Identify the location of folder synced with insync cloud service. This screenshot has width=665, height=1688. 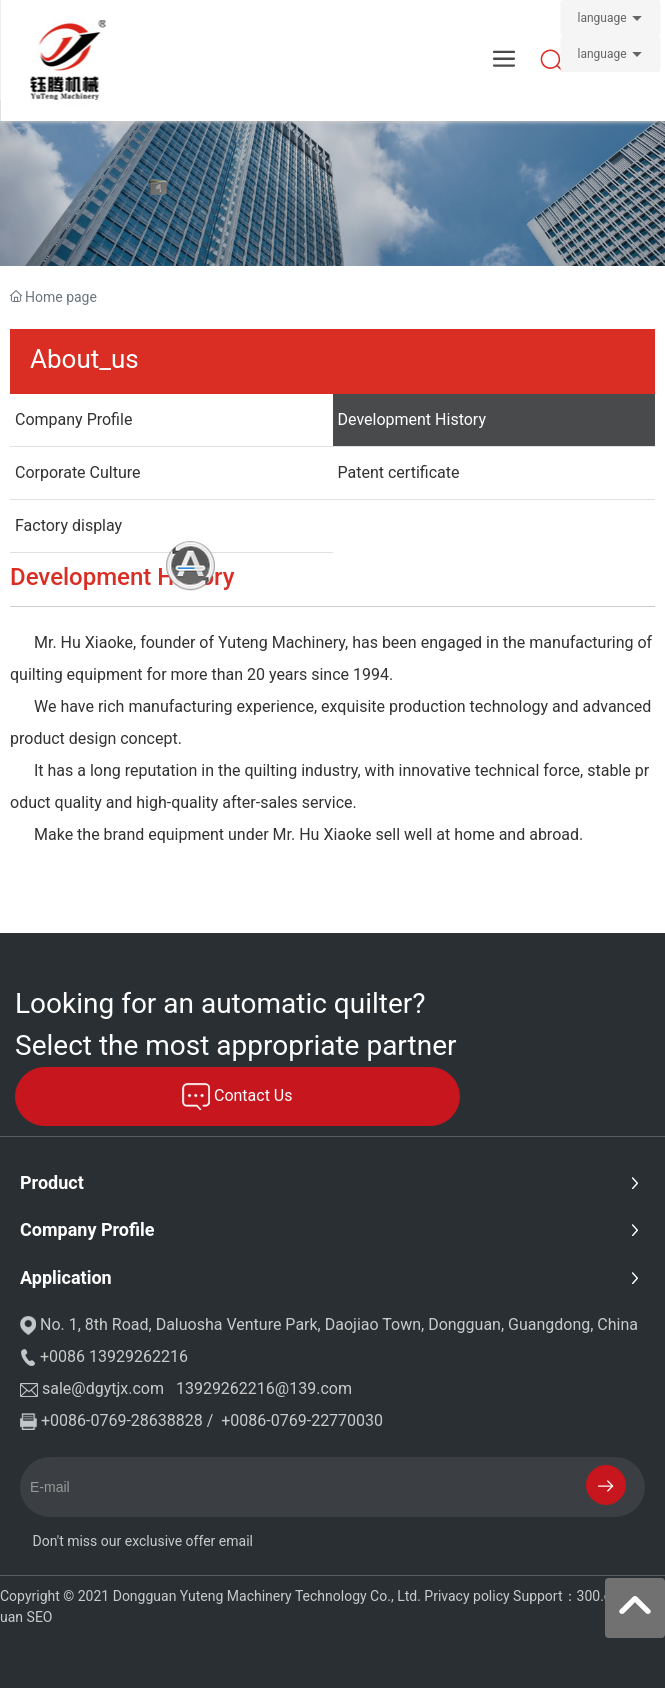
(158, 186).